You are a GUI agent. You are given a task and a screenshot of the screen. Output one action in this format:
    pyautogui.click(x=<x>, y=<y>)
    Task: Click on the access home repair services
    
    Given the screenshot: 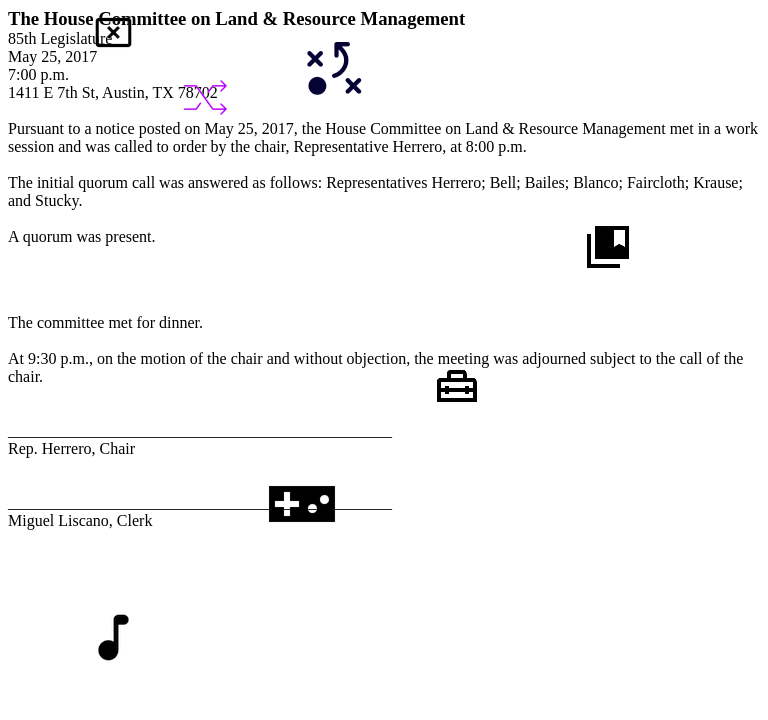 What is the action you would take?
    pyautogui.click(x=457, y=386)
    